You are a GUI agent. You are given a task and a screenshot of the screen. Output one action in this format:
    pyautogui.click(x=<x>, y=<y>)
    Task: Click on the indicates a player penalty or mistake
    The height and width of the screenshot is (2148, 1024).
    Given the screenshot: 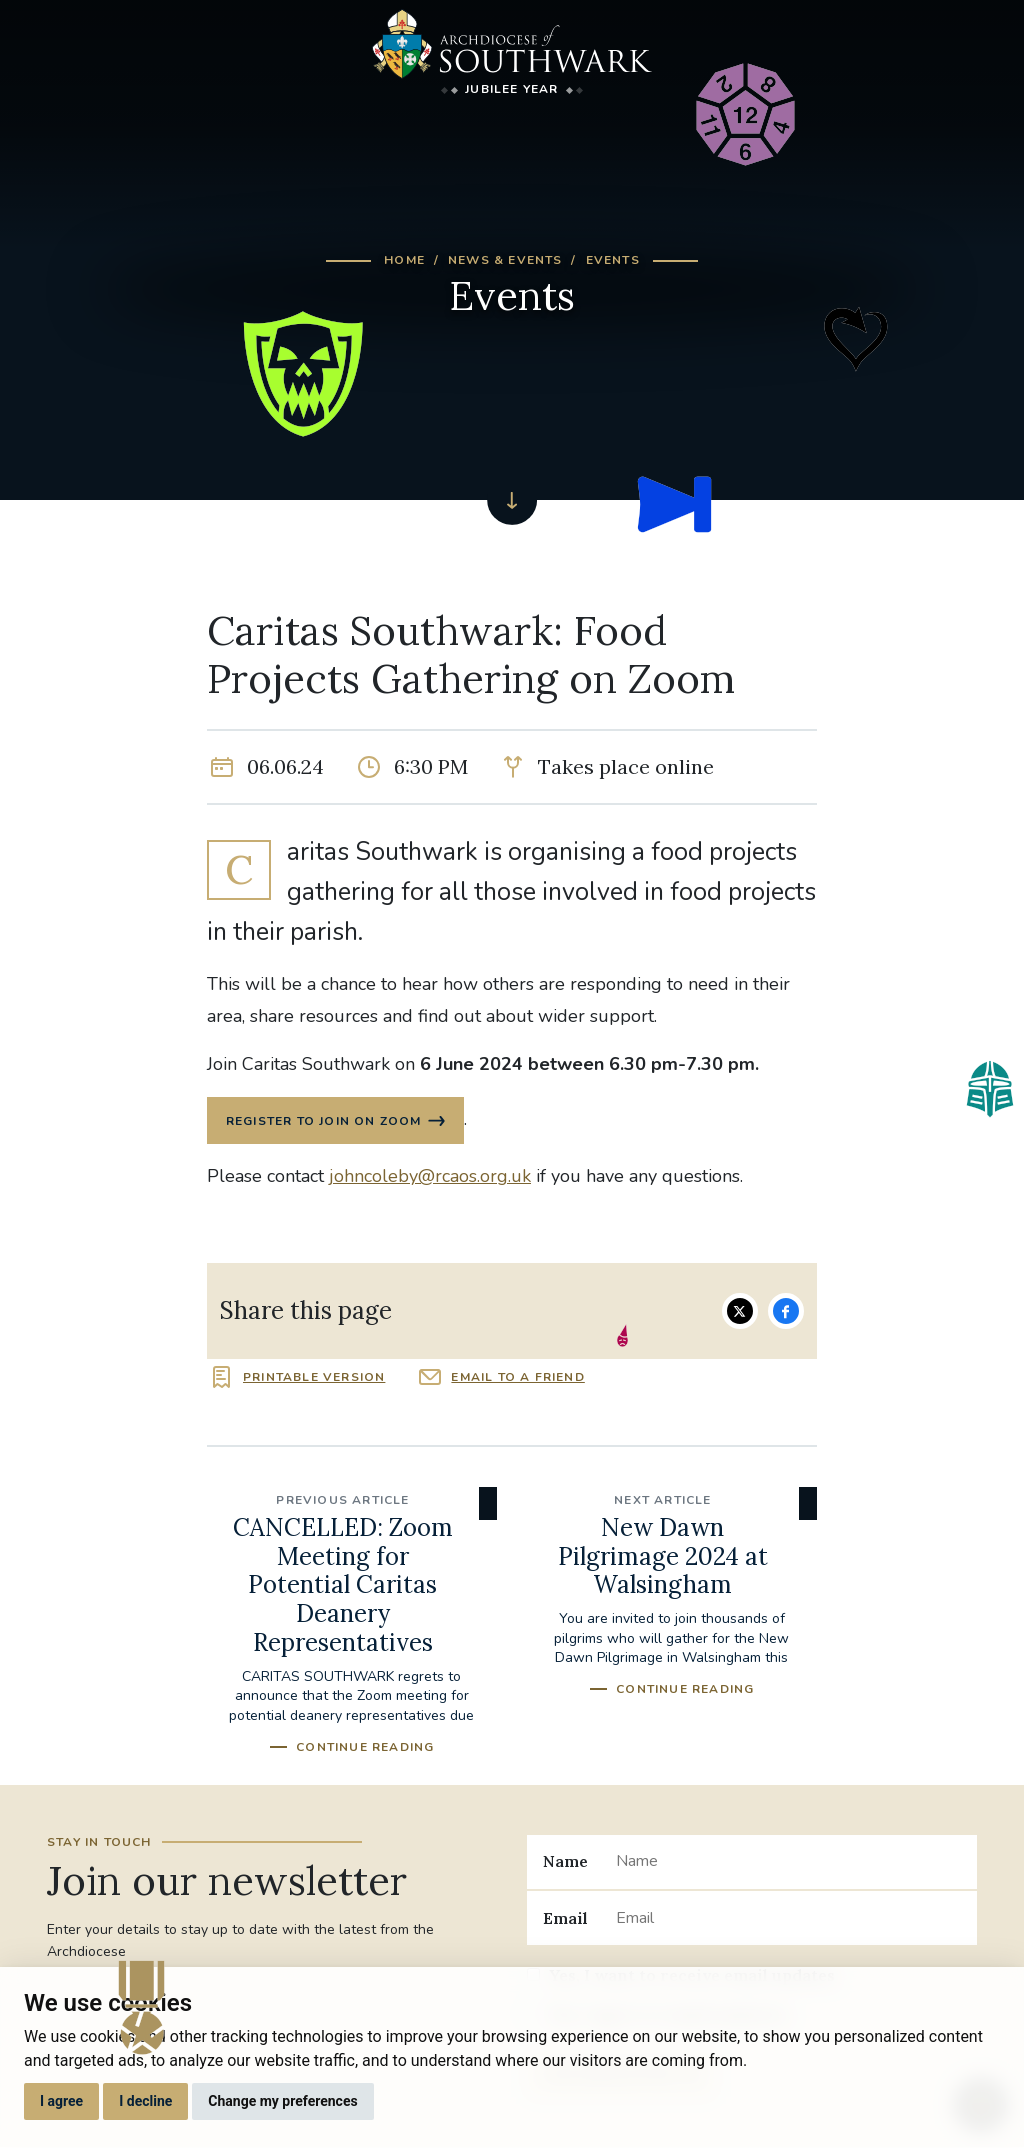 What is the action you would take?
    pyautogui.click(x=622, y=1335)
    